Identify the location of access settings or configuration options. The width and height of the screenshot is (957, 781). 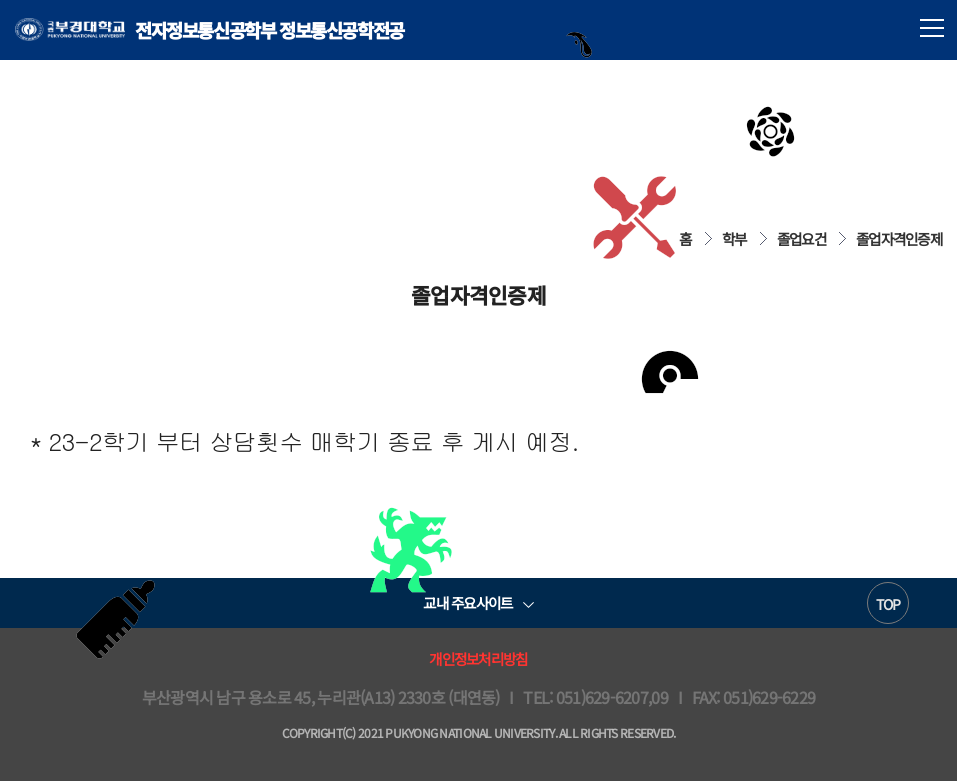
(634, 217).